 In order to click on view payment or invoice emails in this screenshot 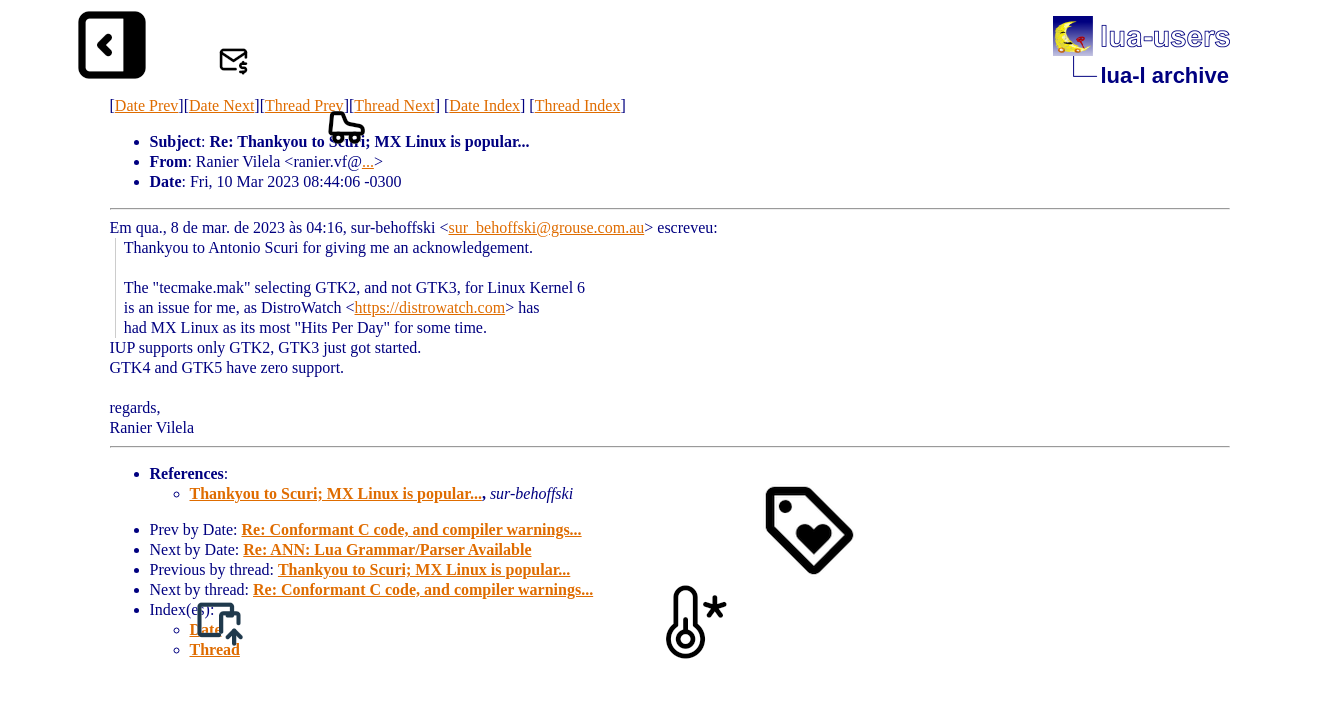, I will do `click(233, 59)`.